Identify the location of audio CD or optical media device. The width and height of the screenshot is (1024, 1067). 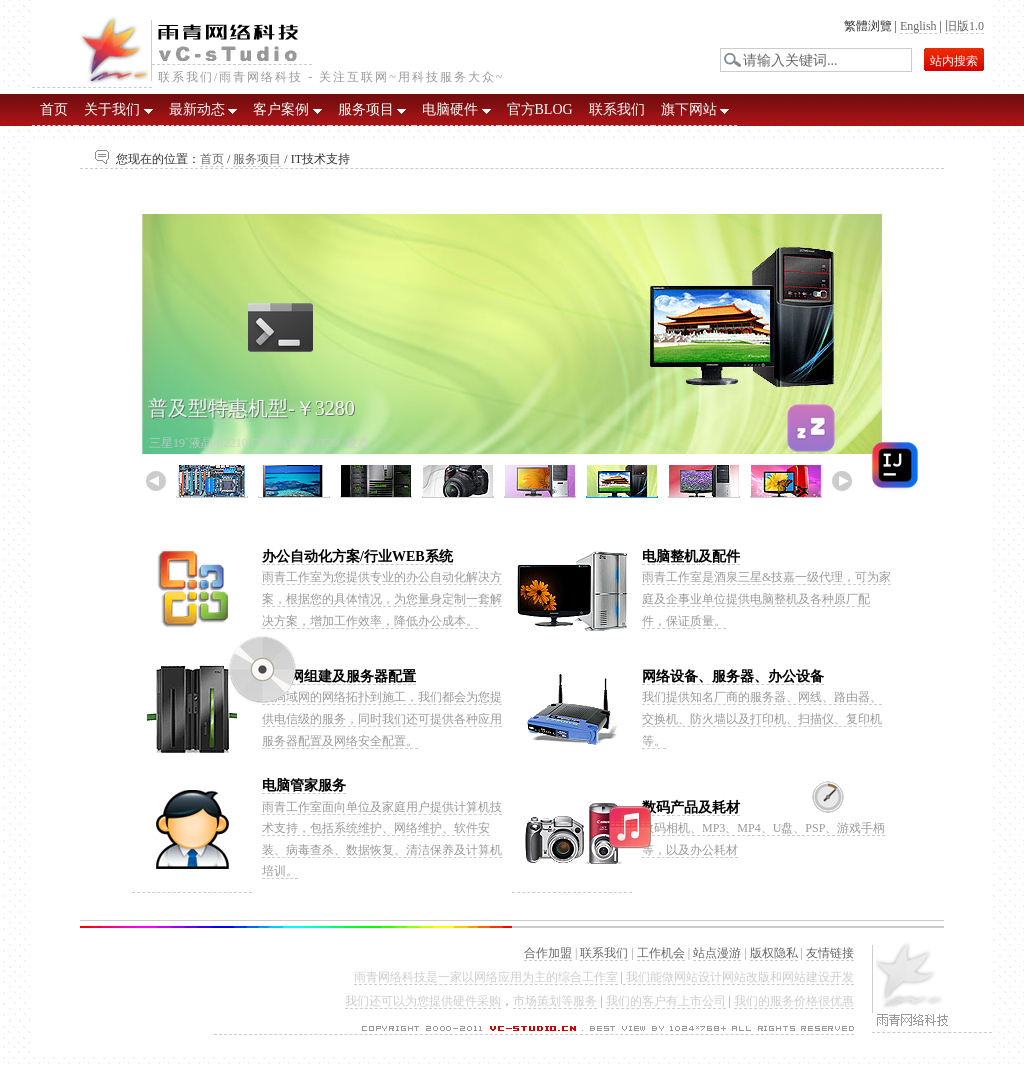
(262, 669).